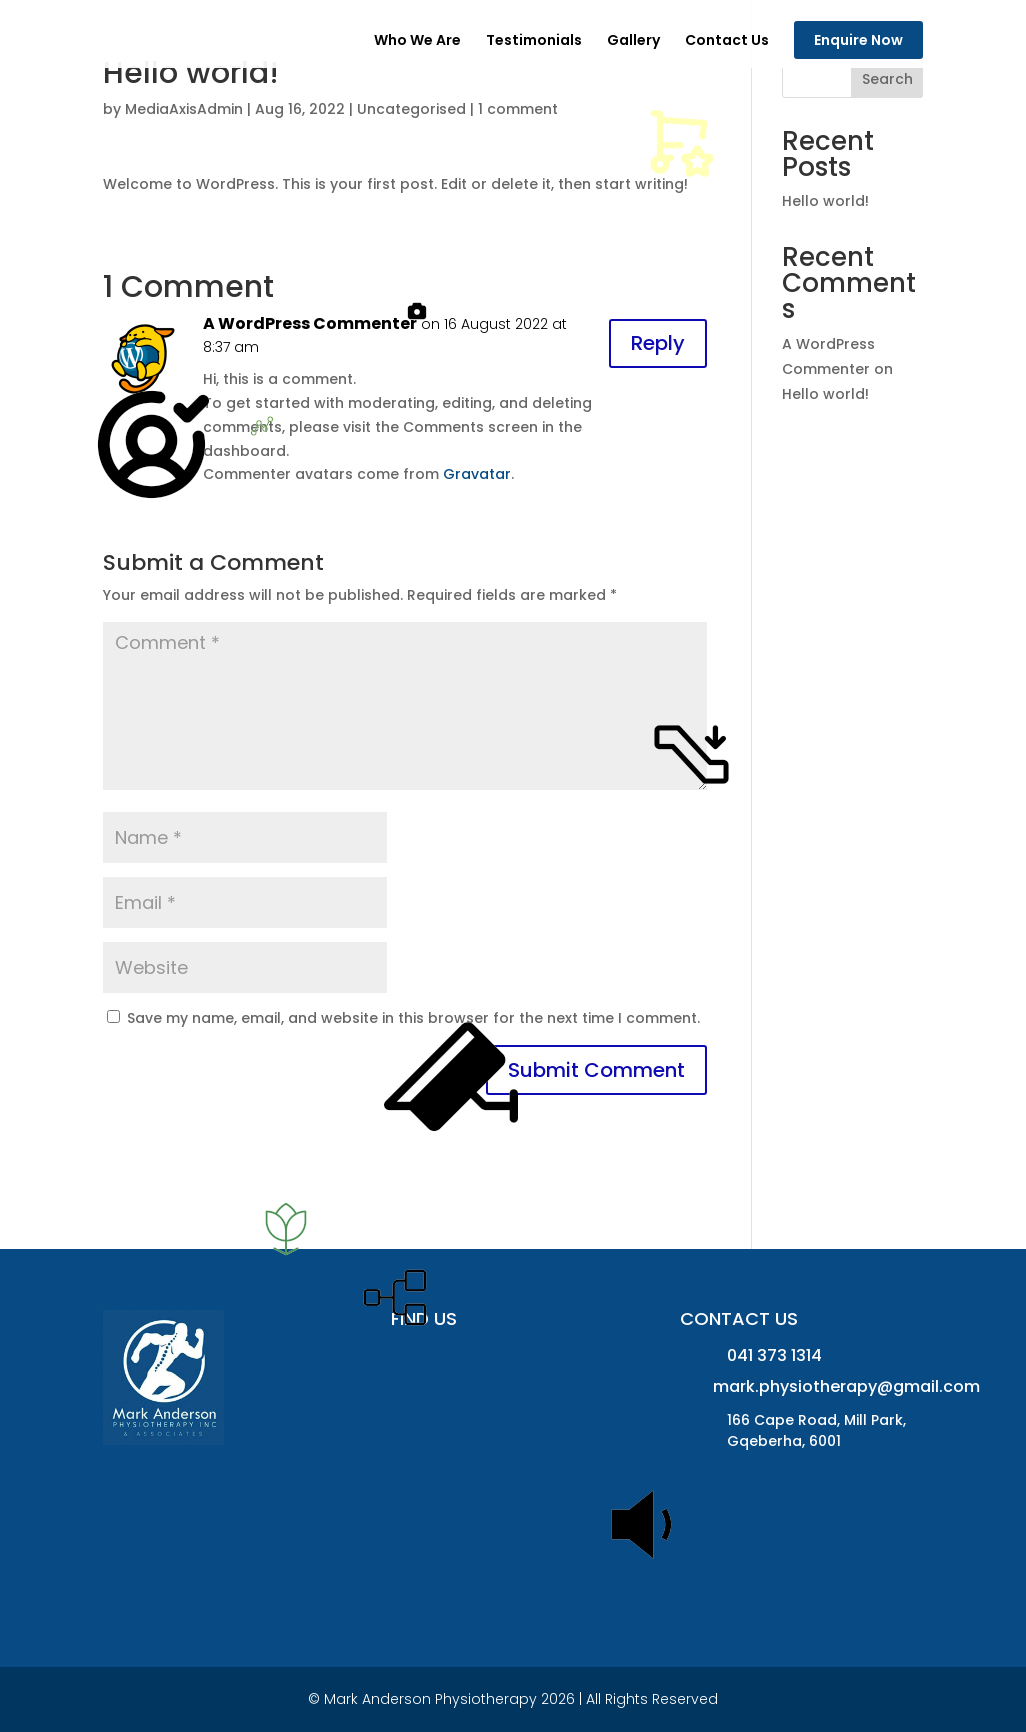  What do you see at coordinates (286, 1229) in the screenshot?
I see `view garden or plant-related content` at bounding box center [286, 1229].